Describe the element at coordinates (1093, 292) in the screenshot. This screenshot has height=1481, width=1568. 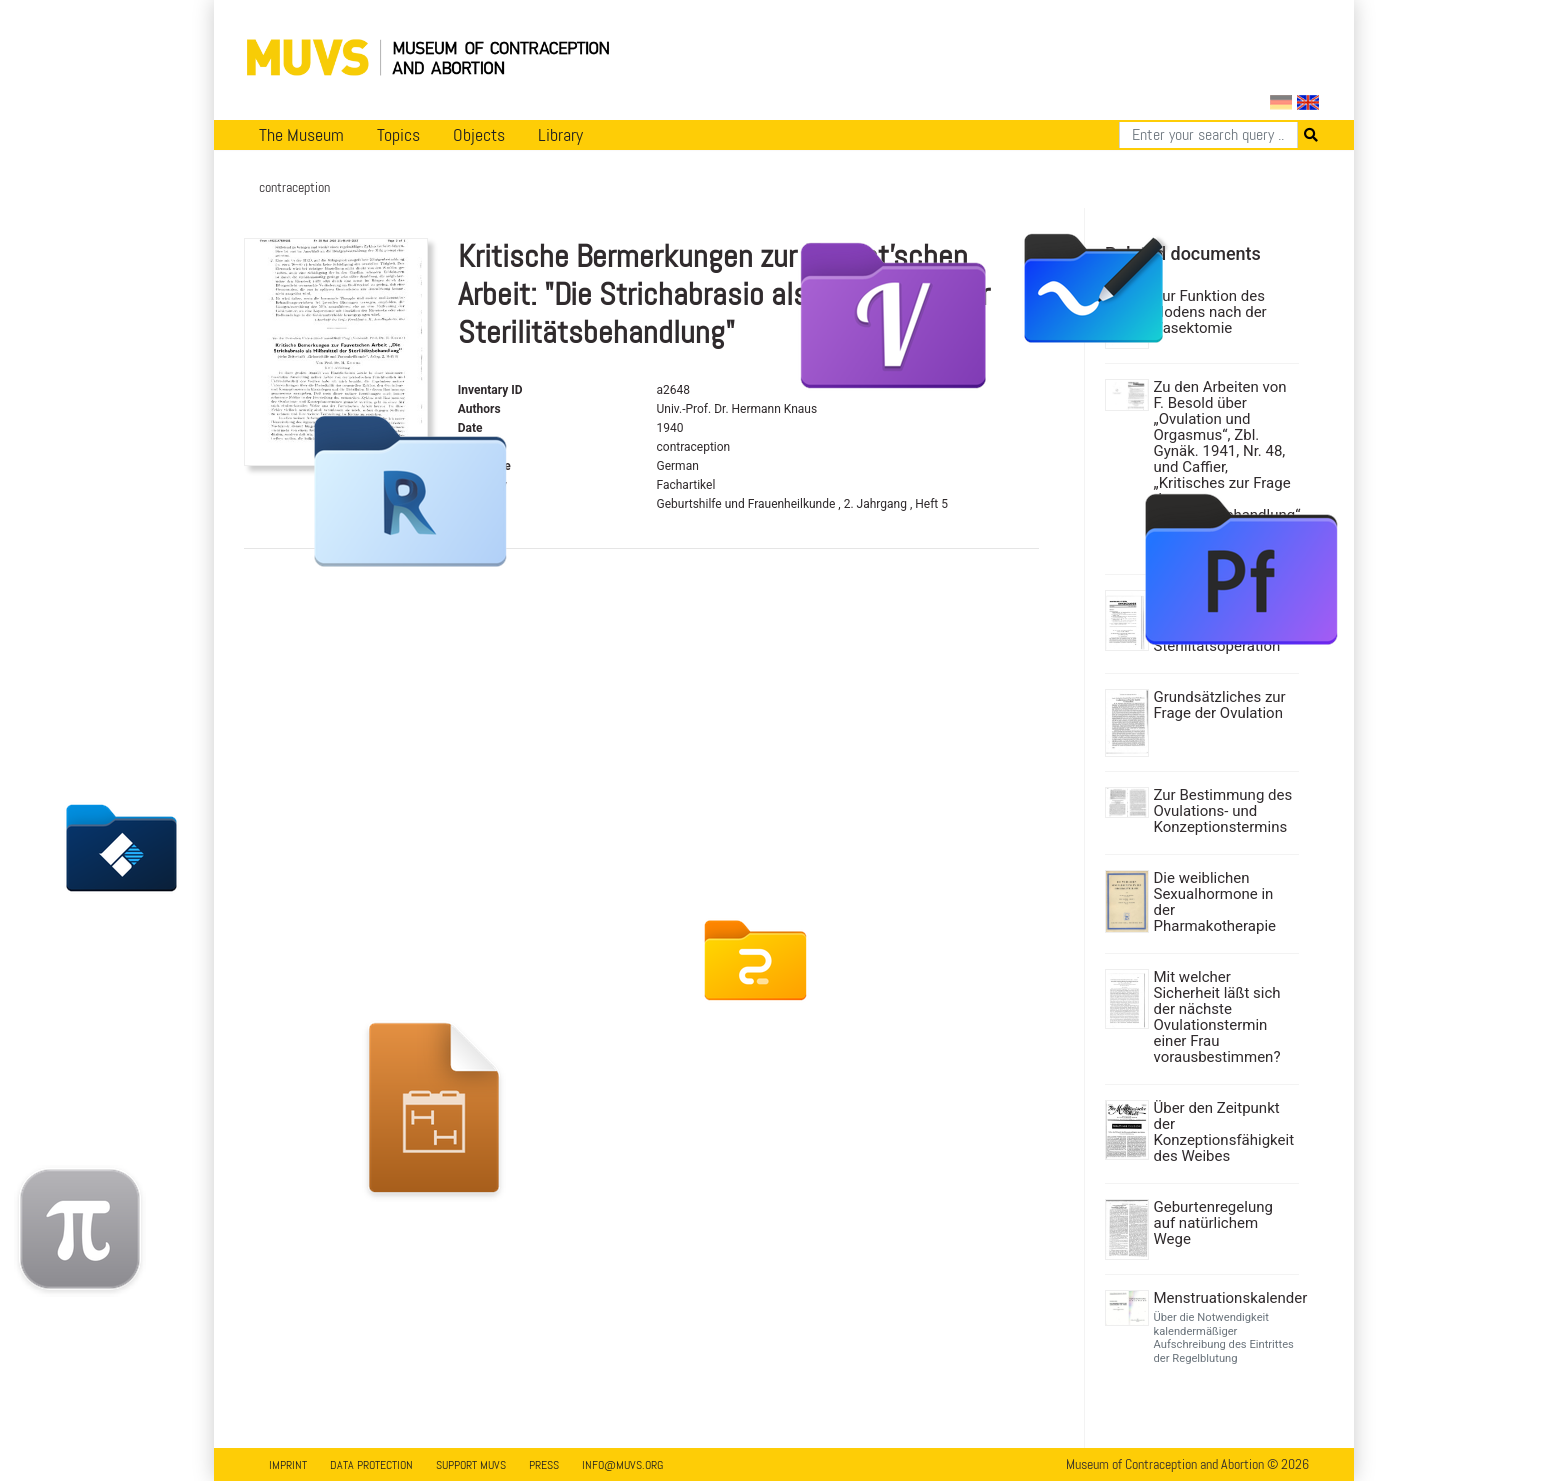
I see `open microsoft whiteboard files folder` at that location.